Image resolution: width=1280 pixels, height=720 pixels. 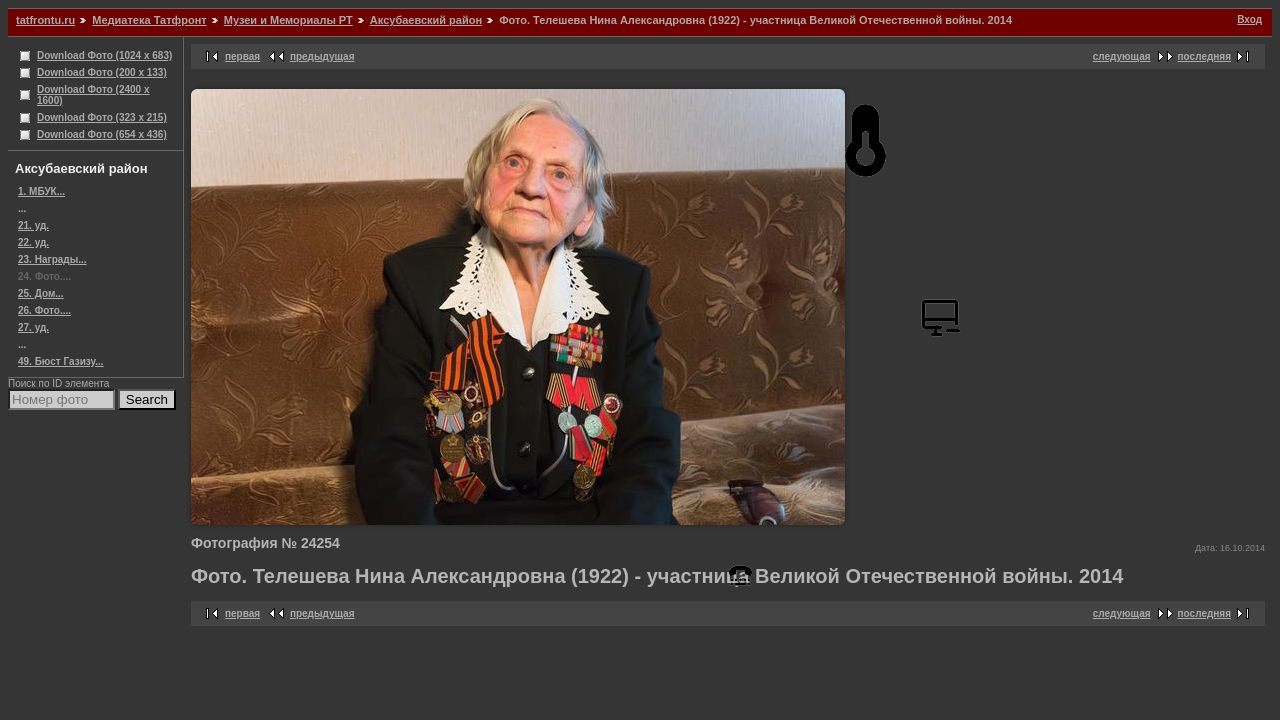 I want to click on remove a desktop device from your account, so click(x=940, y=318).